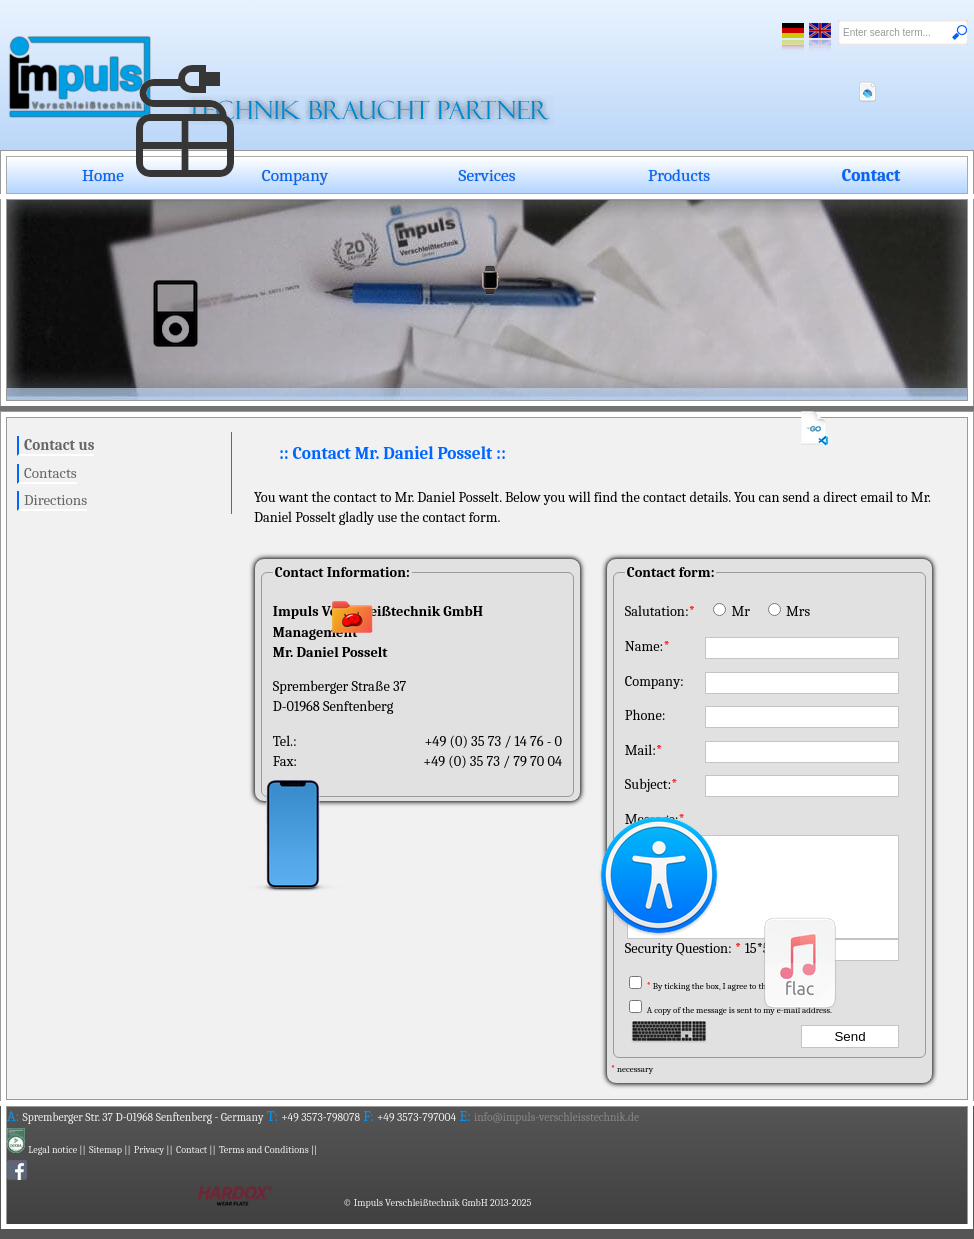 The width and height of the screenshot is (974, 1239). I want to click on apple watch device icon, so click(490, 280).